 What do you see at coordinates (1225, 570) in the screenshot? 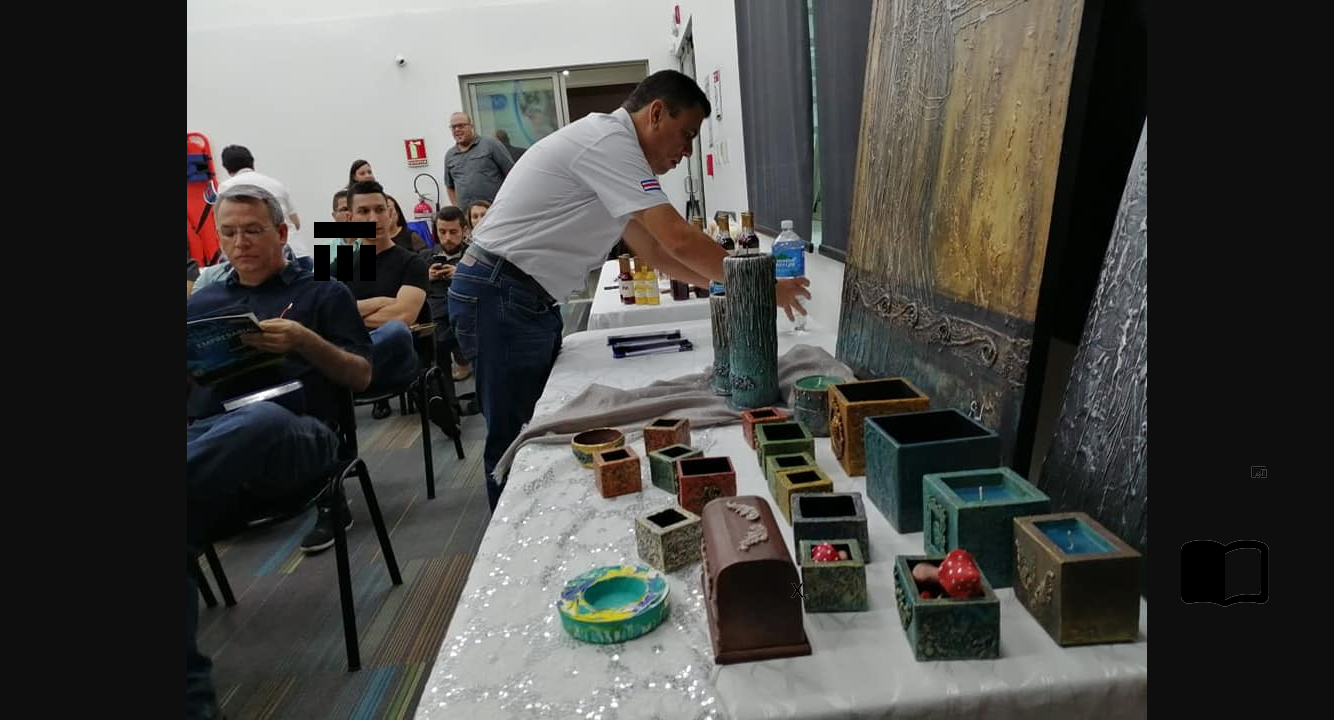
I see `import contacts from address book` at bounding box center [1225, 570].